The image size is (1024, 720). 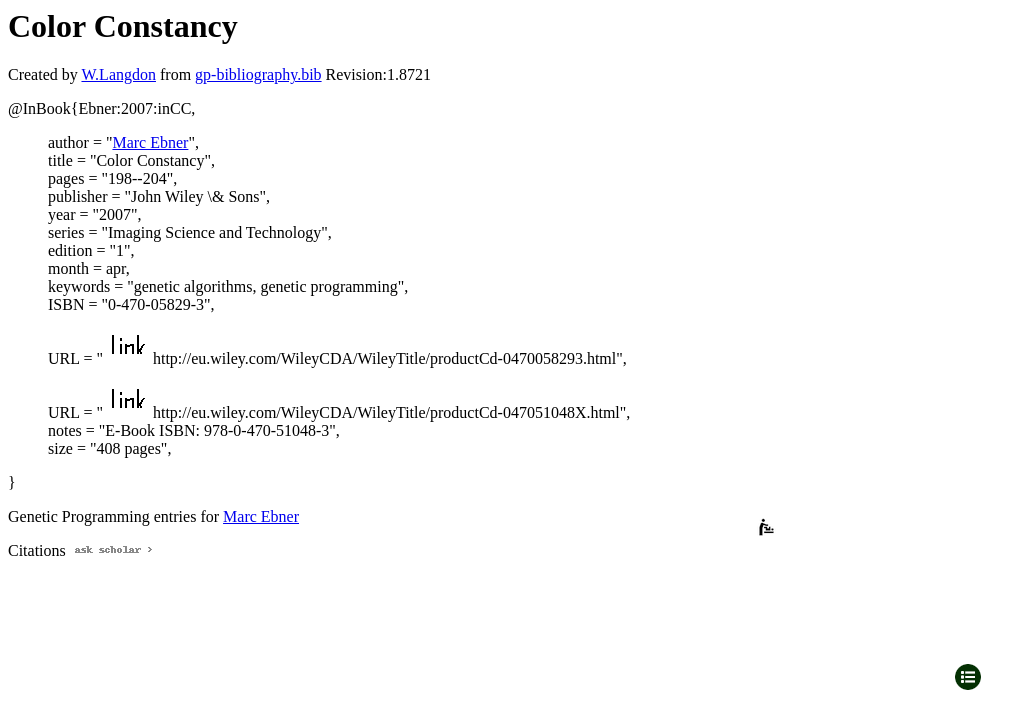 What do you see at coordinates (766, 527) in the screenshot?
I see `indicates baby changing station nearby` at bounding box center [766, 527].